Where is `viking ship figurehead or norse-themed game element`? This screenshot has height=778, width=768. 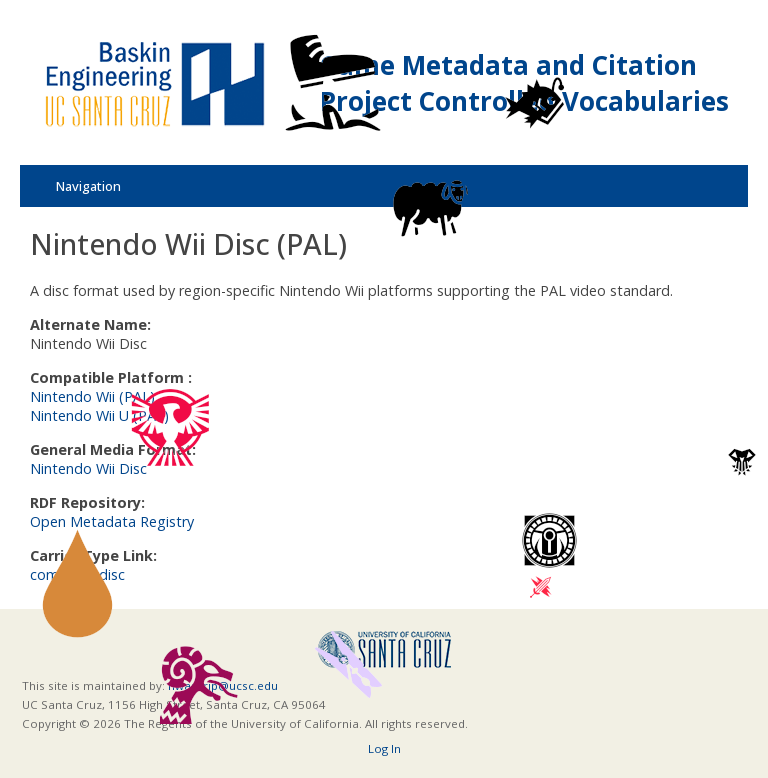 viking ship figurehead or norse-themed game element is located at coordinates (199, 684).